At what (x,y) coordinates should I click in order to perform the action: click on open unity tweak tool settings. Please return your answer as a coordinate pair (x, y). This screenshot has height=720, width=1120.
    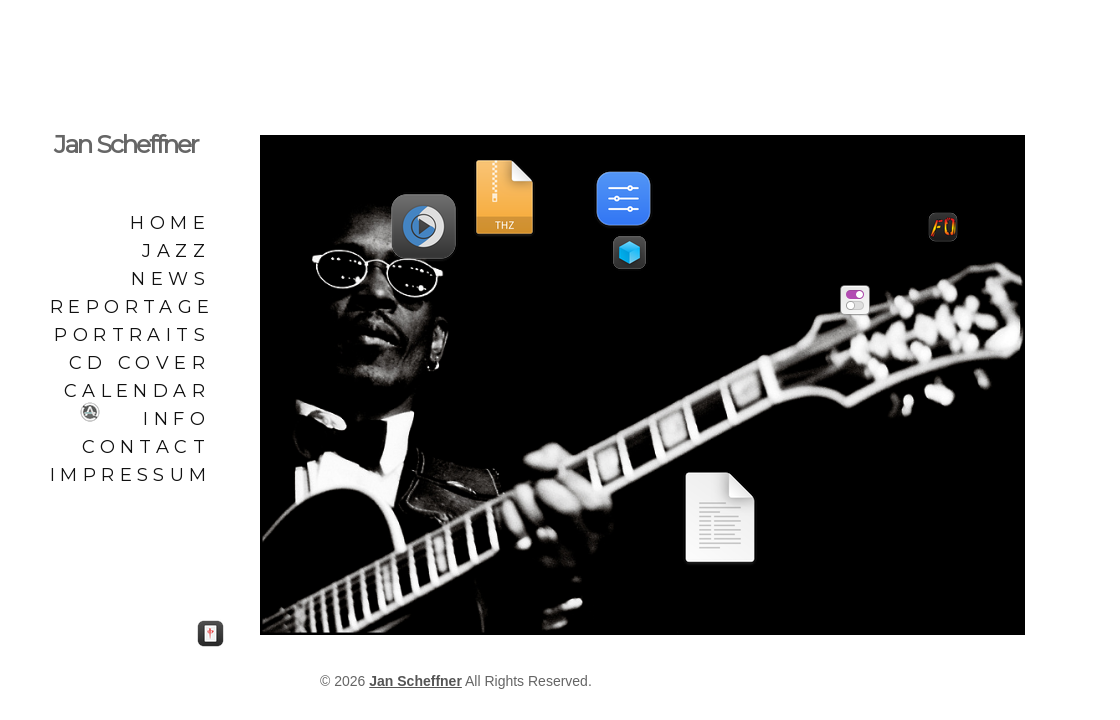
    Looking at the image, I should click on (855, 300).